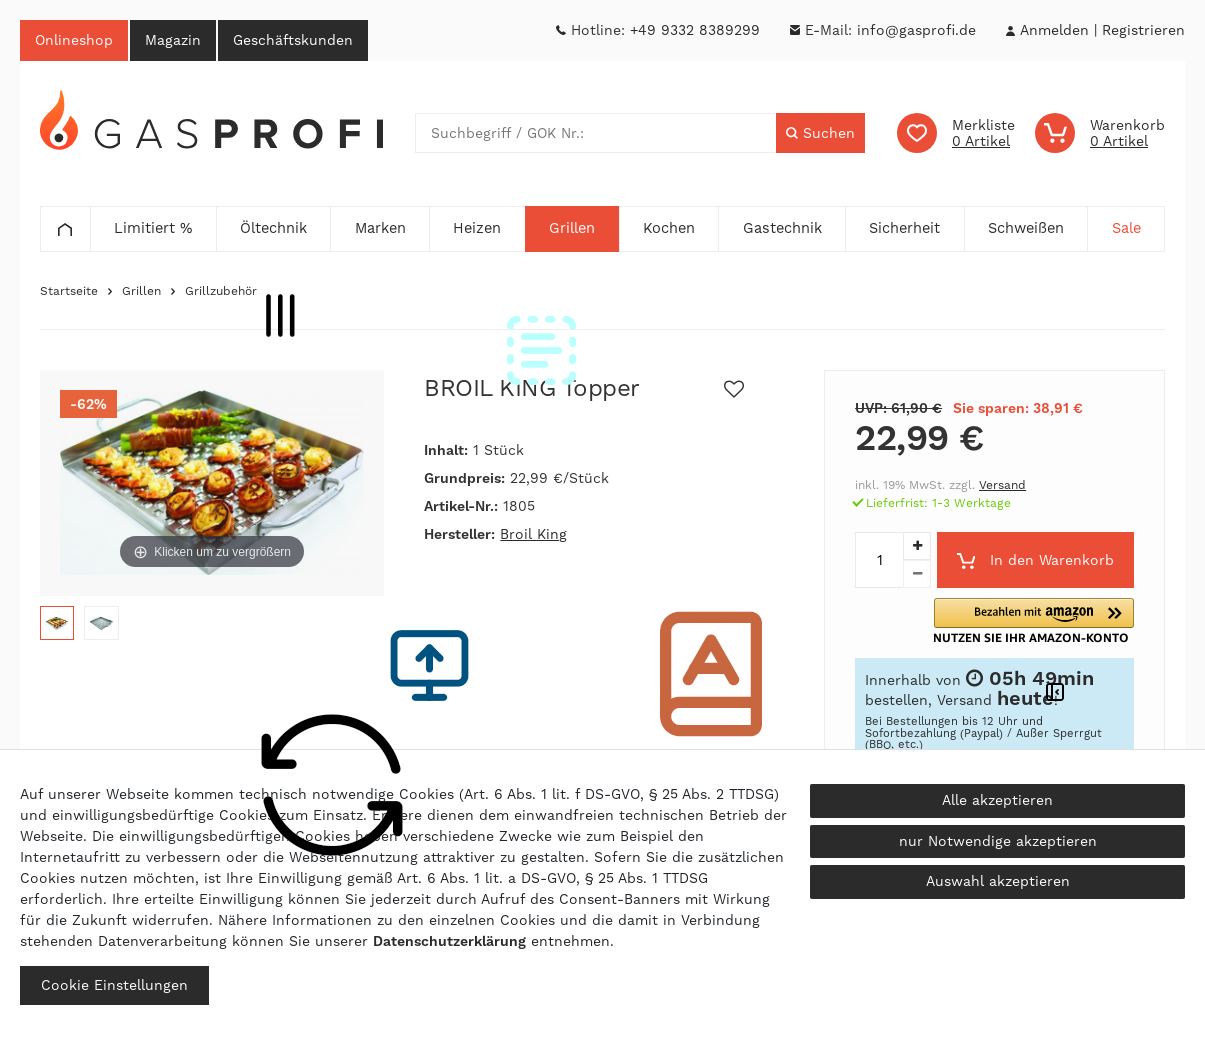  What do you see at coordinates (711, 674) in the screenshot?
I see `access dictionary or glossary` at bounding box center [711, 674].